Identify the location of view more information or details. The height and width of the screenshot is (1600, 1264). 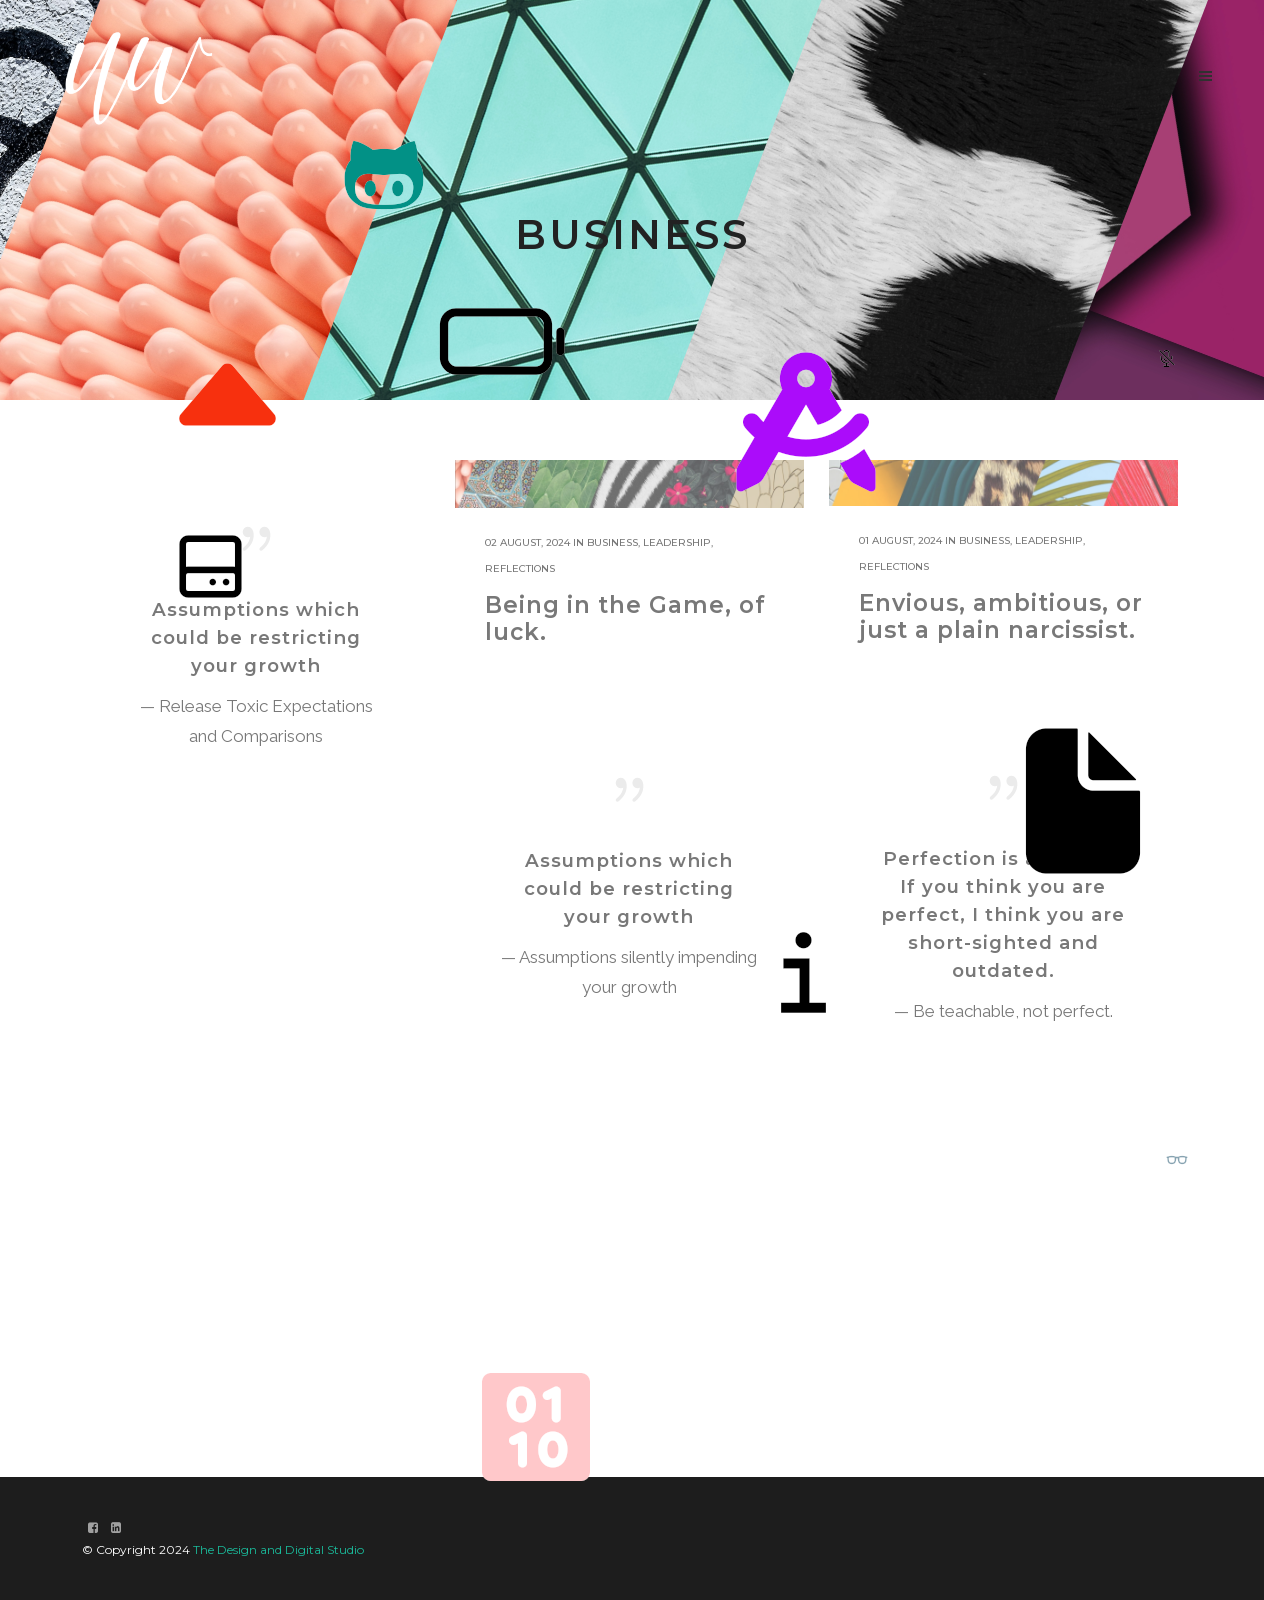
(803, 972).